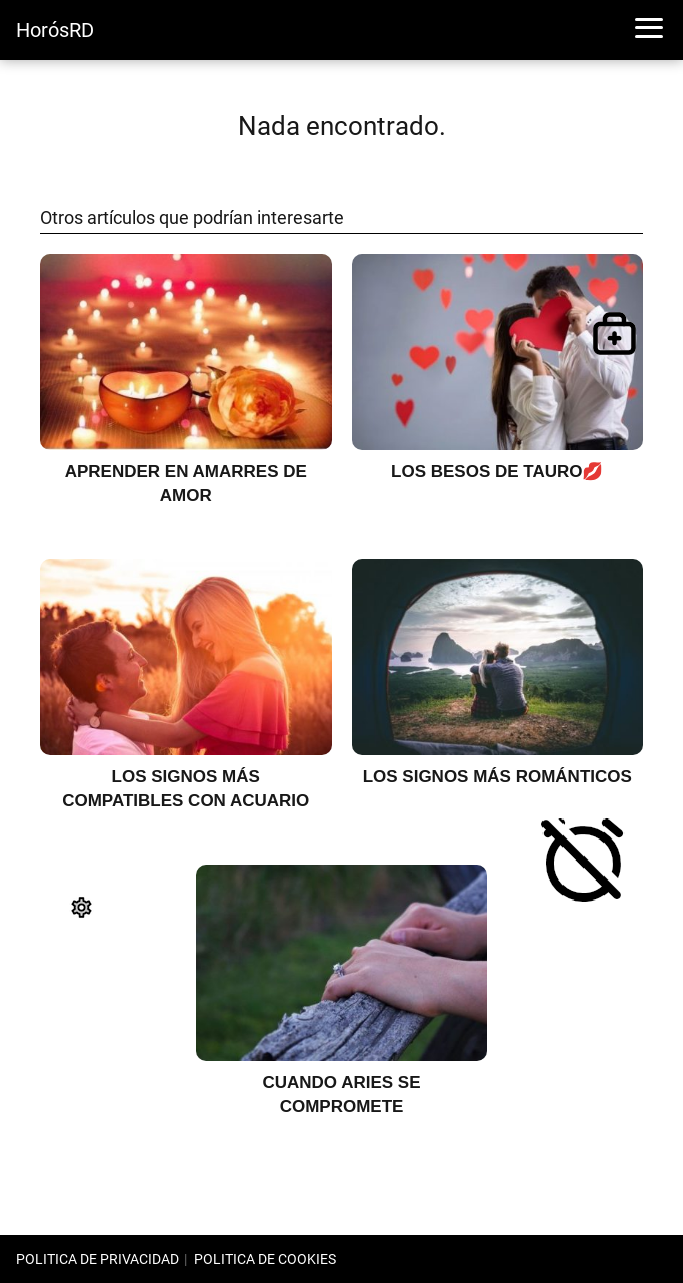 The image size is (683, 1283). What do you see at coordinates (614, 333) in the screenshot?
I see `access health or medical resources` at bounding box center [614, 333].